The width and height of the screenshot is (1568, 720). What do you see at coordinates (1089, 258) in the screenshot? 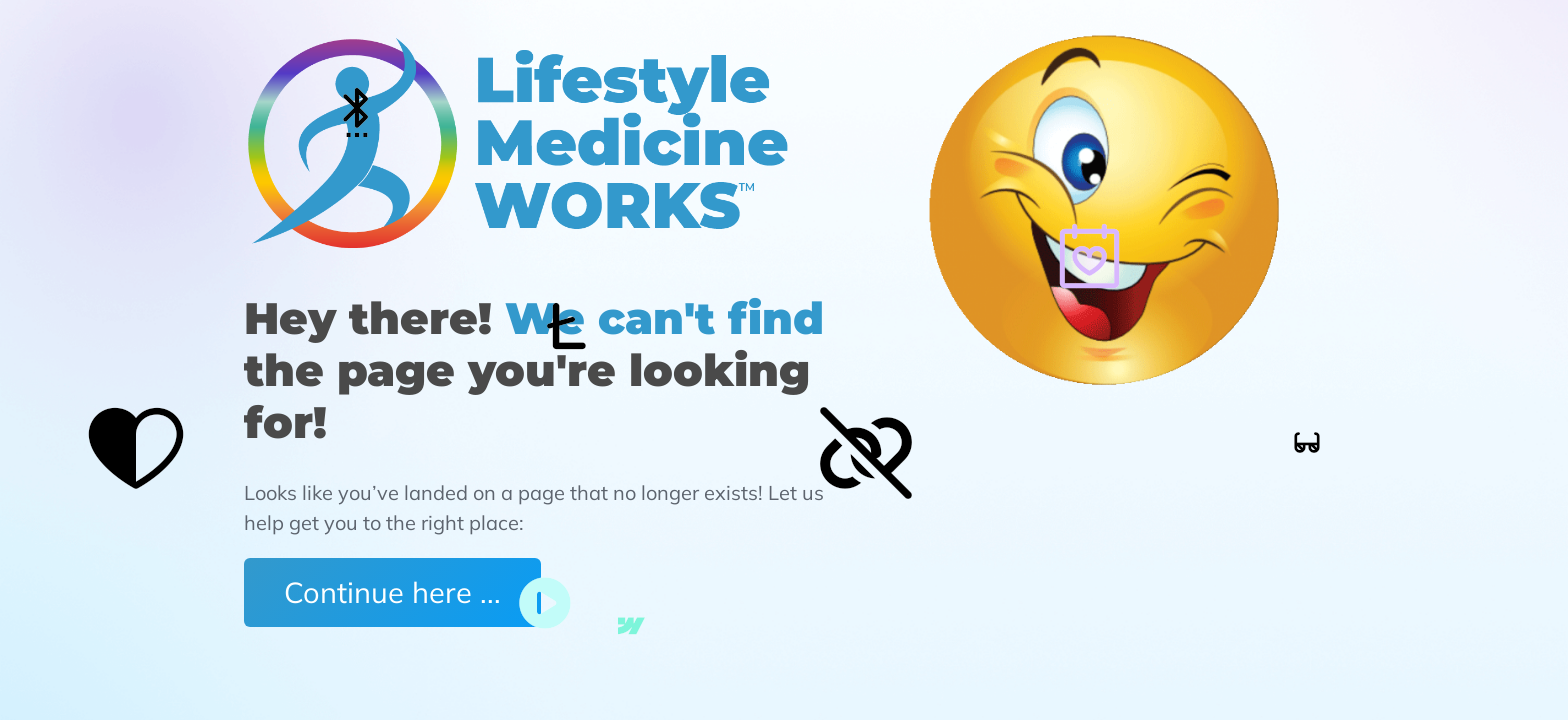
I see `view favorite or loved events` at bounding box center [1089, 258].